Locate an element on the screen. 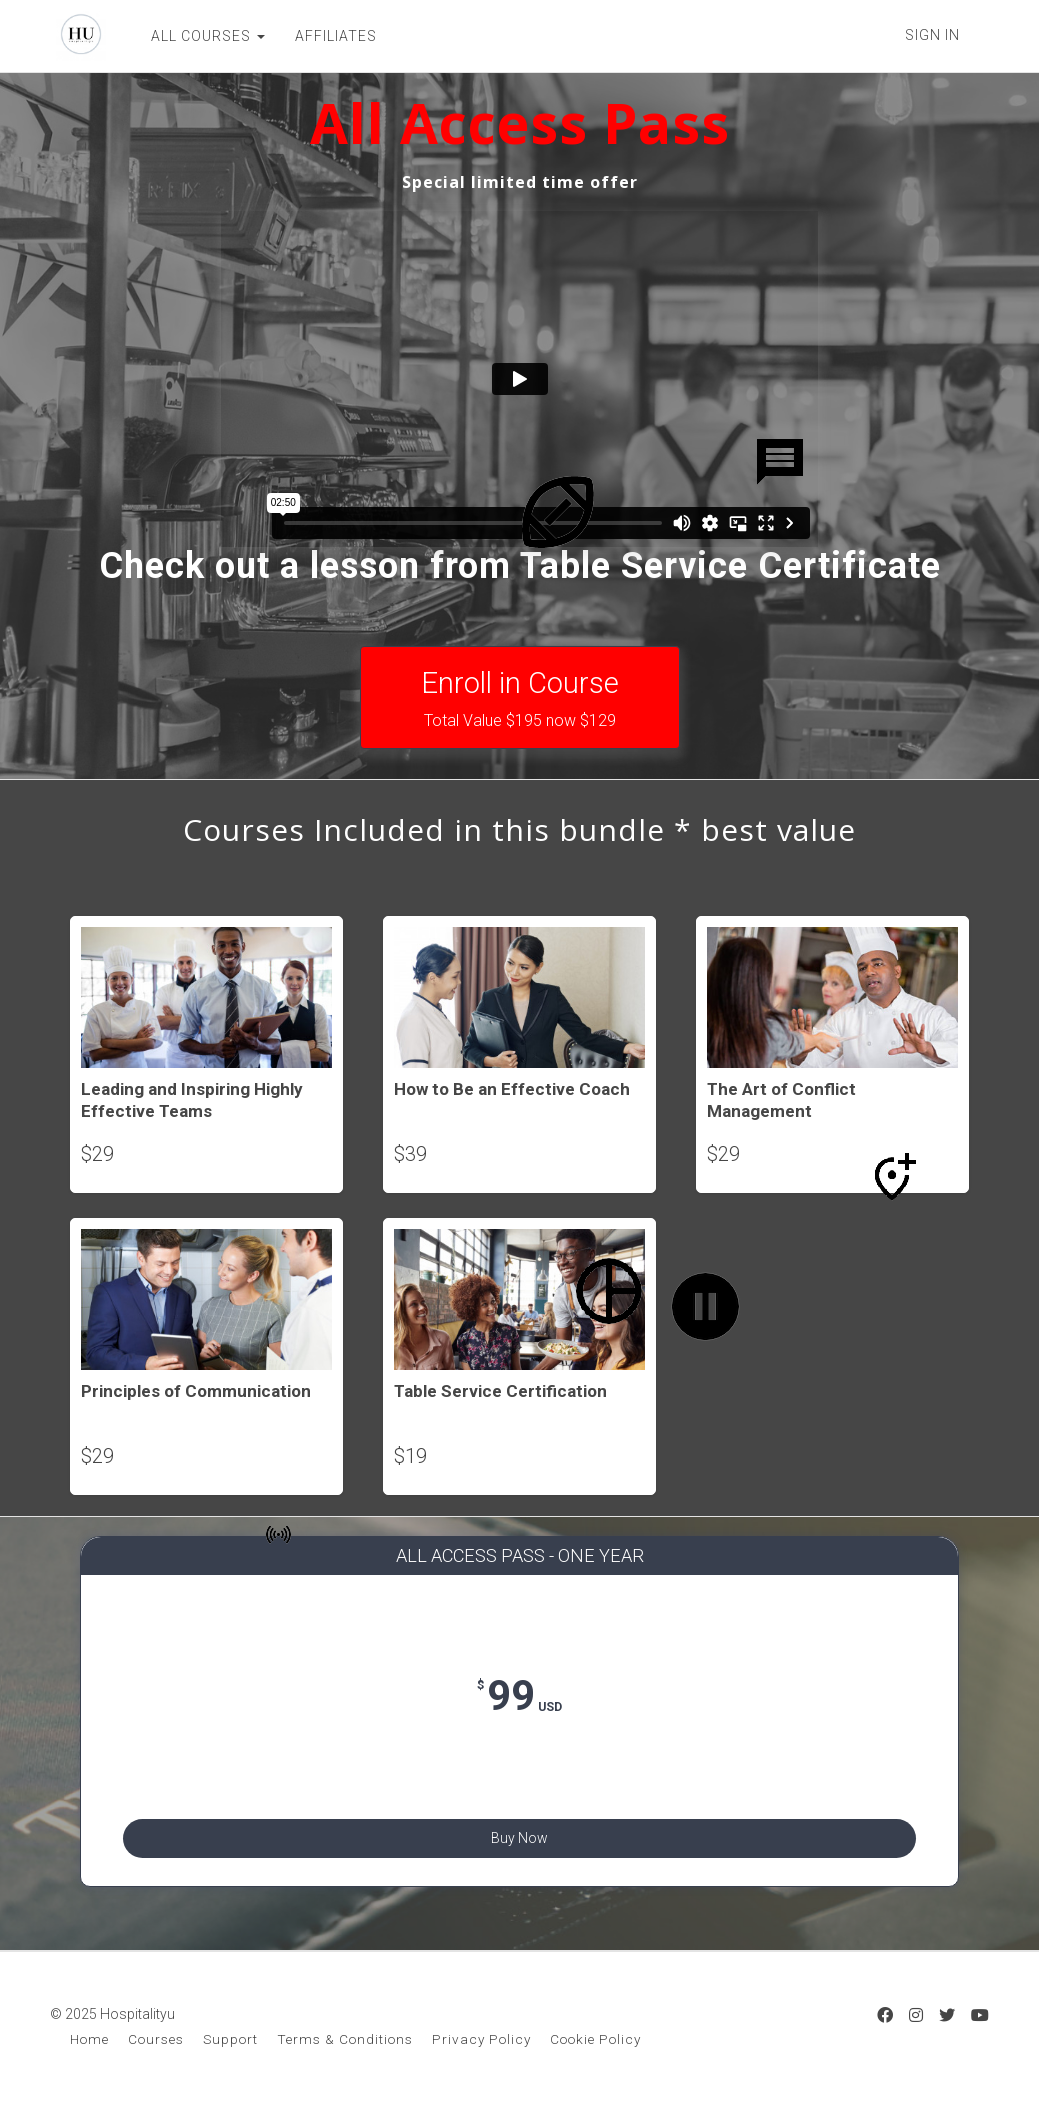 The height and width of the screenshot is (2122, 1039). pause media playback is located at coordinates (705, 1306).